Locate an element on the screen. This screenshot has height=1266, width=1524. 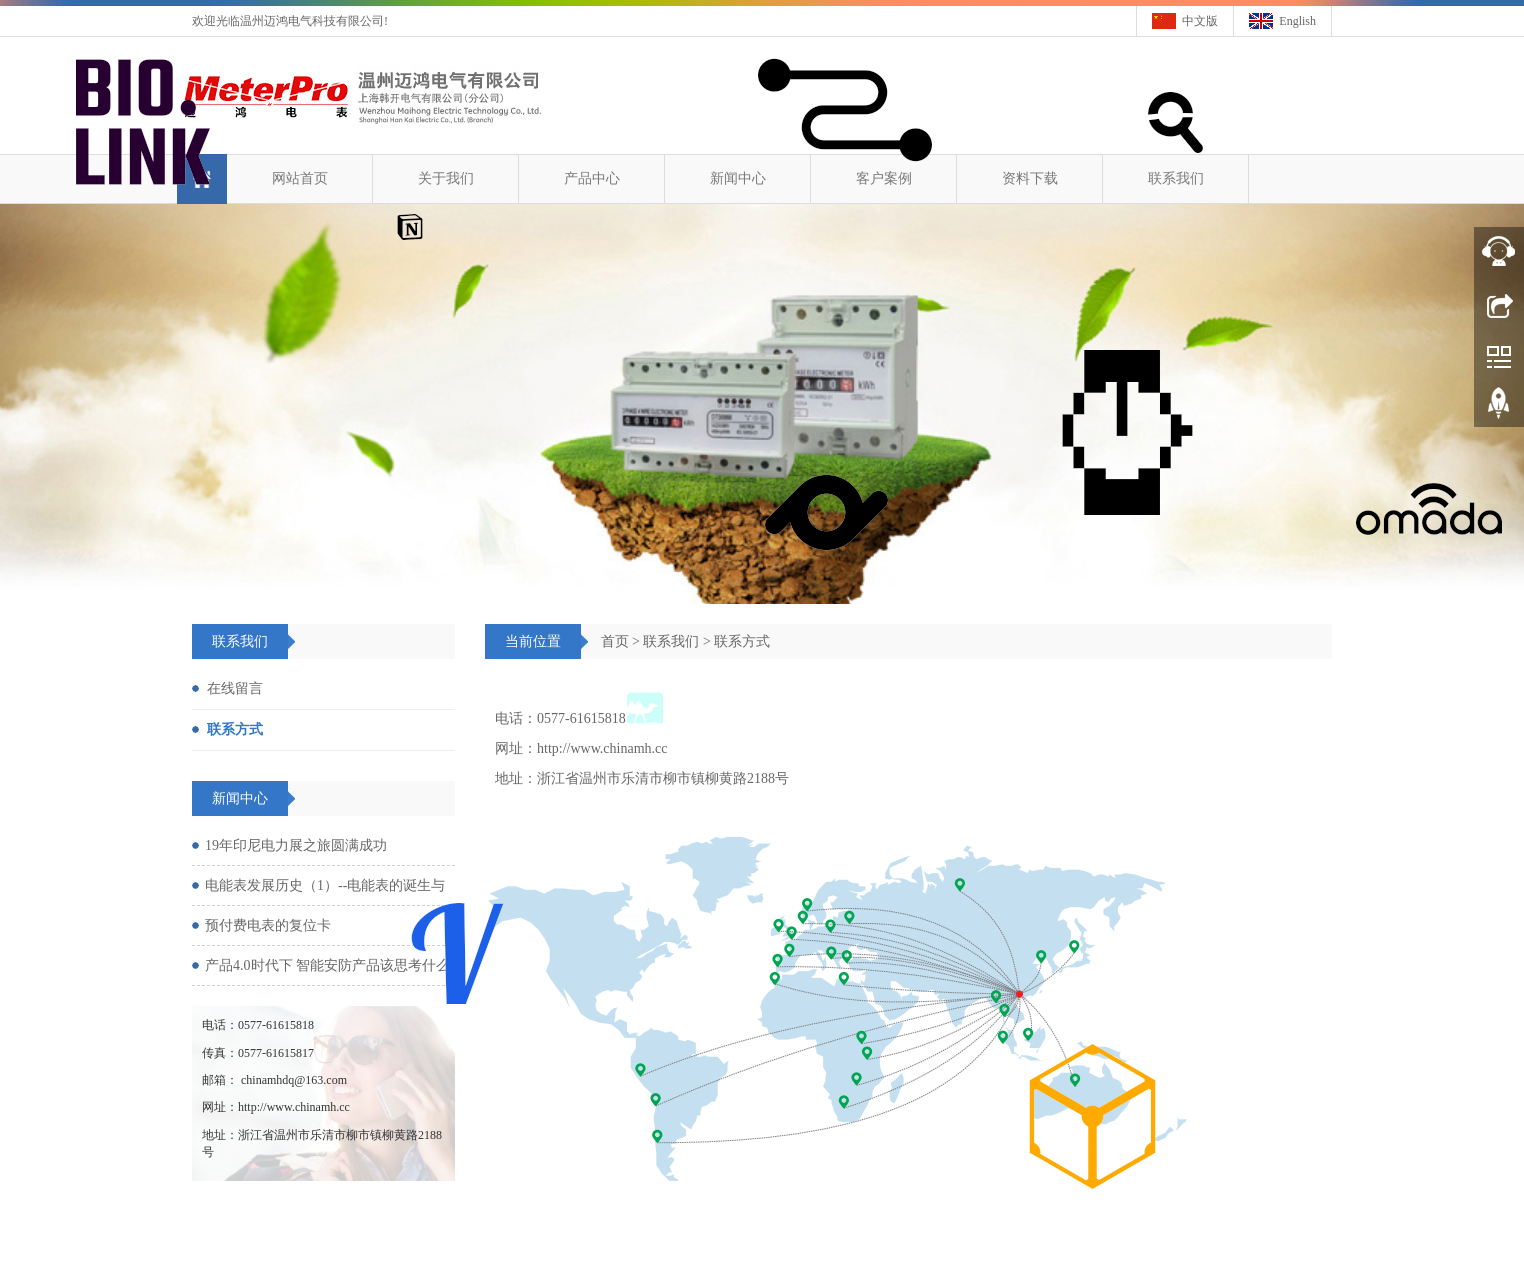
relay app logo is located at coordinates (845, 110).